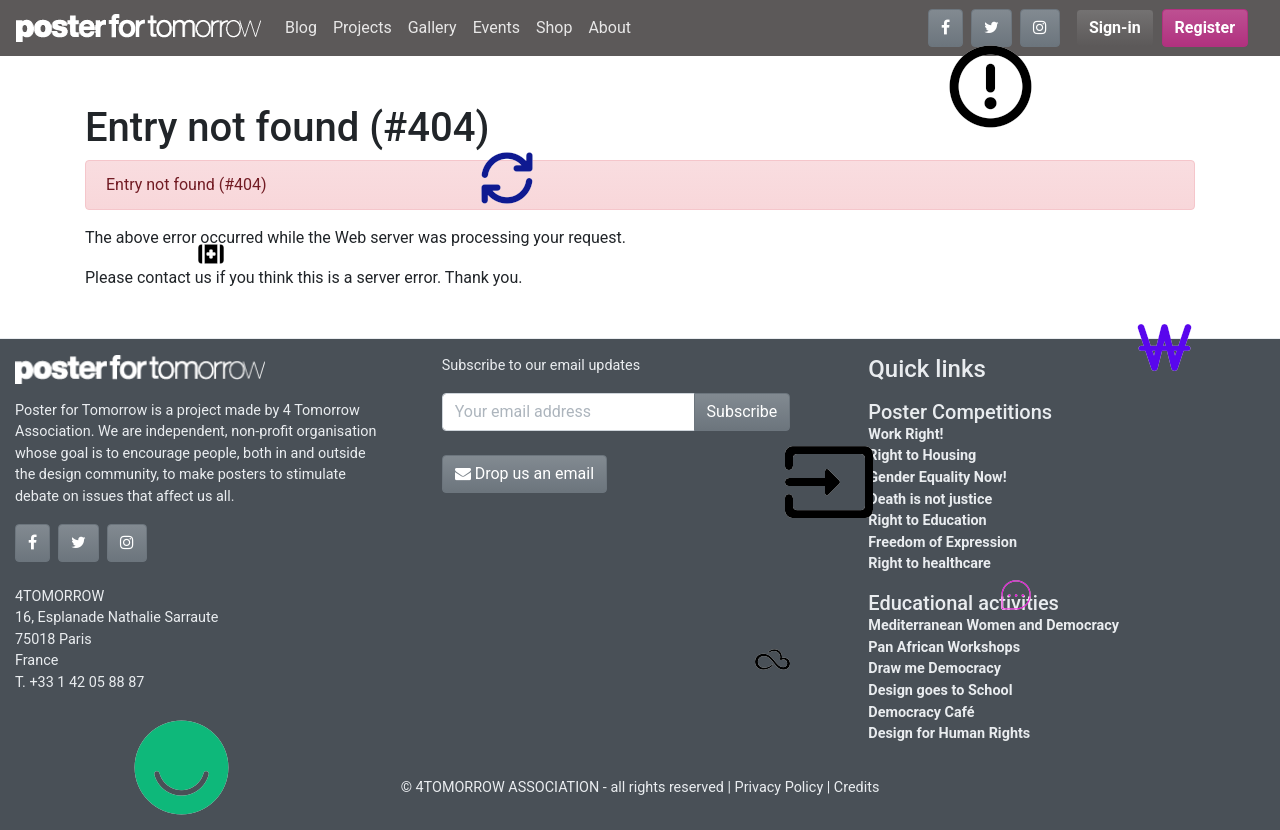 Image resolution: width=1280 pixels, height=830 pixels. Describe the element at coordinates (1164, 347) in the screenshot. I see `indicates south korean won currency` at that location.